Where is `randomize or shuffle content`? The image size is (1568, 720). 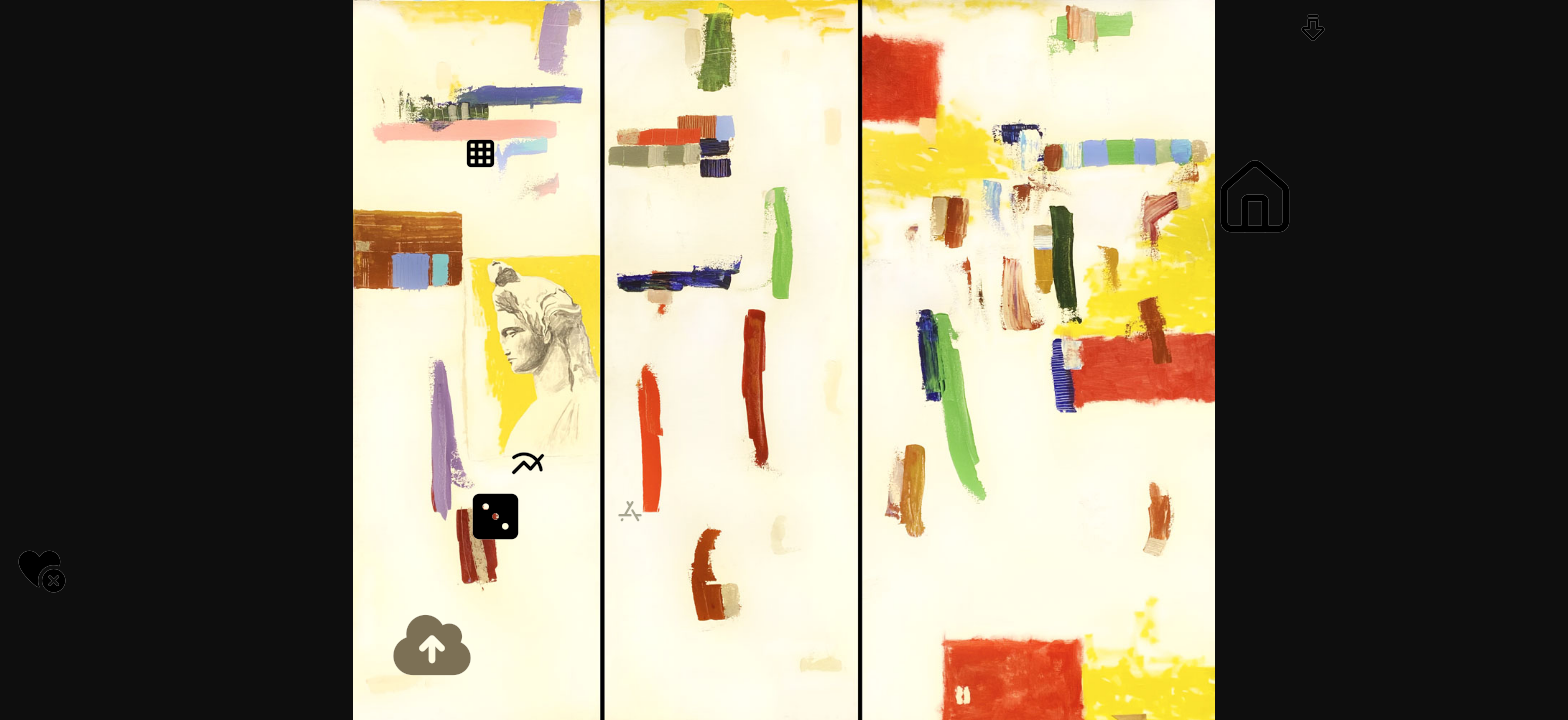 randomize or shuffle content is located at coordinates (495, 516).